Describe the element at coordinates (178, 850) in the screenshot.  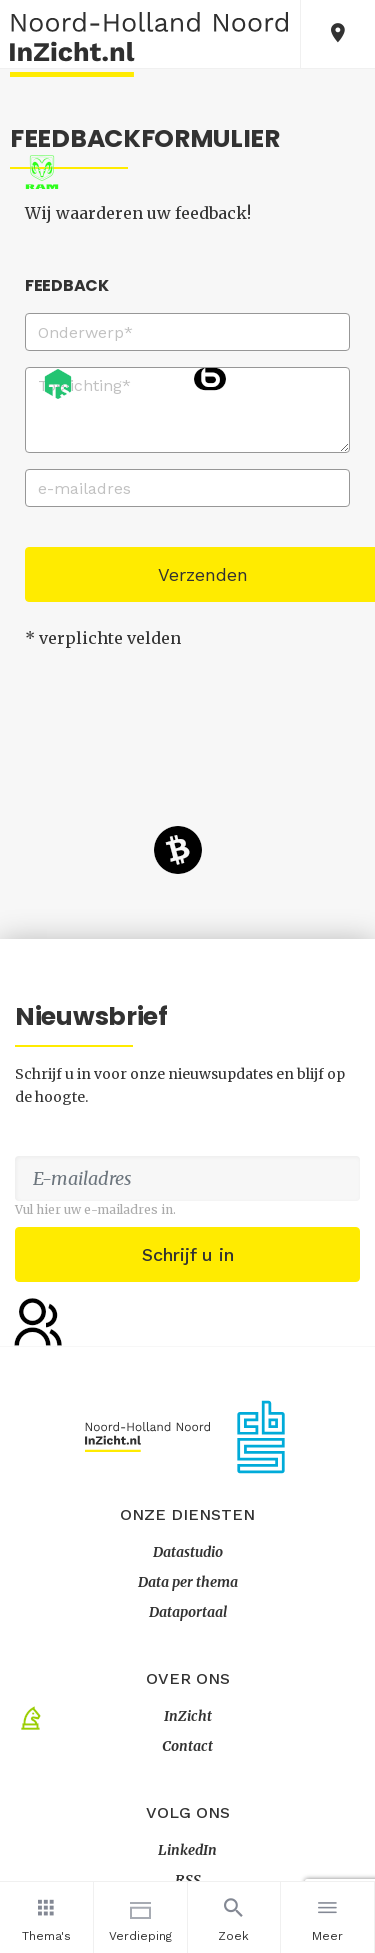
I see `bitcoin cash cryptocurrency logo` at that location.